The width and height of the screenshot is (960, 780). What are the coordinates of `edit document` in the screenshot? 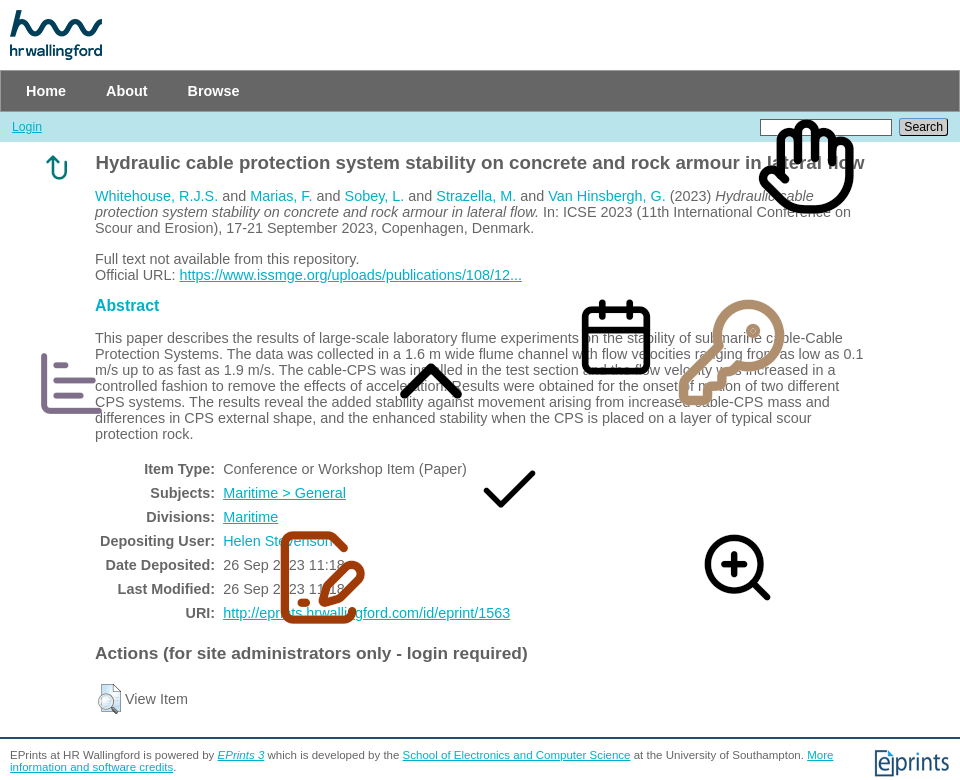 It's located at (318, 577).